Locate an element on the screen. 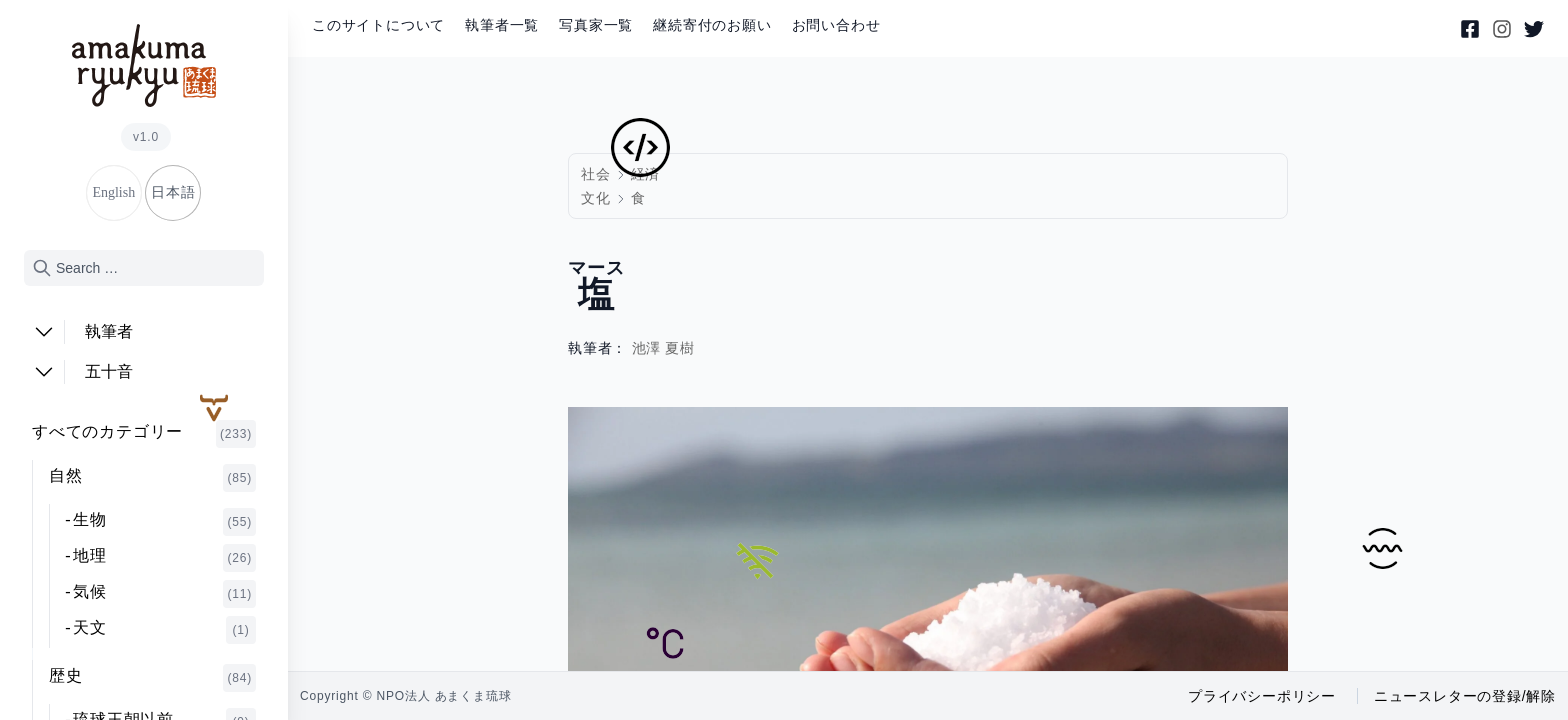 The image size is (1568, 720). vaadin framework branding logo is located at coordinates (214, 408).